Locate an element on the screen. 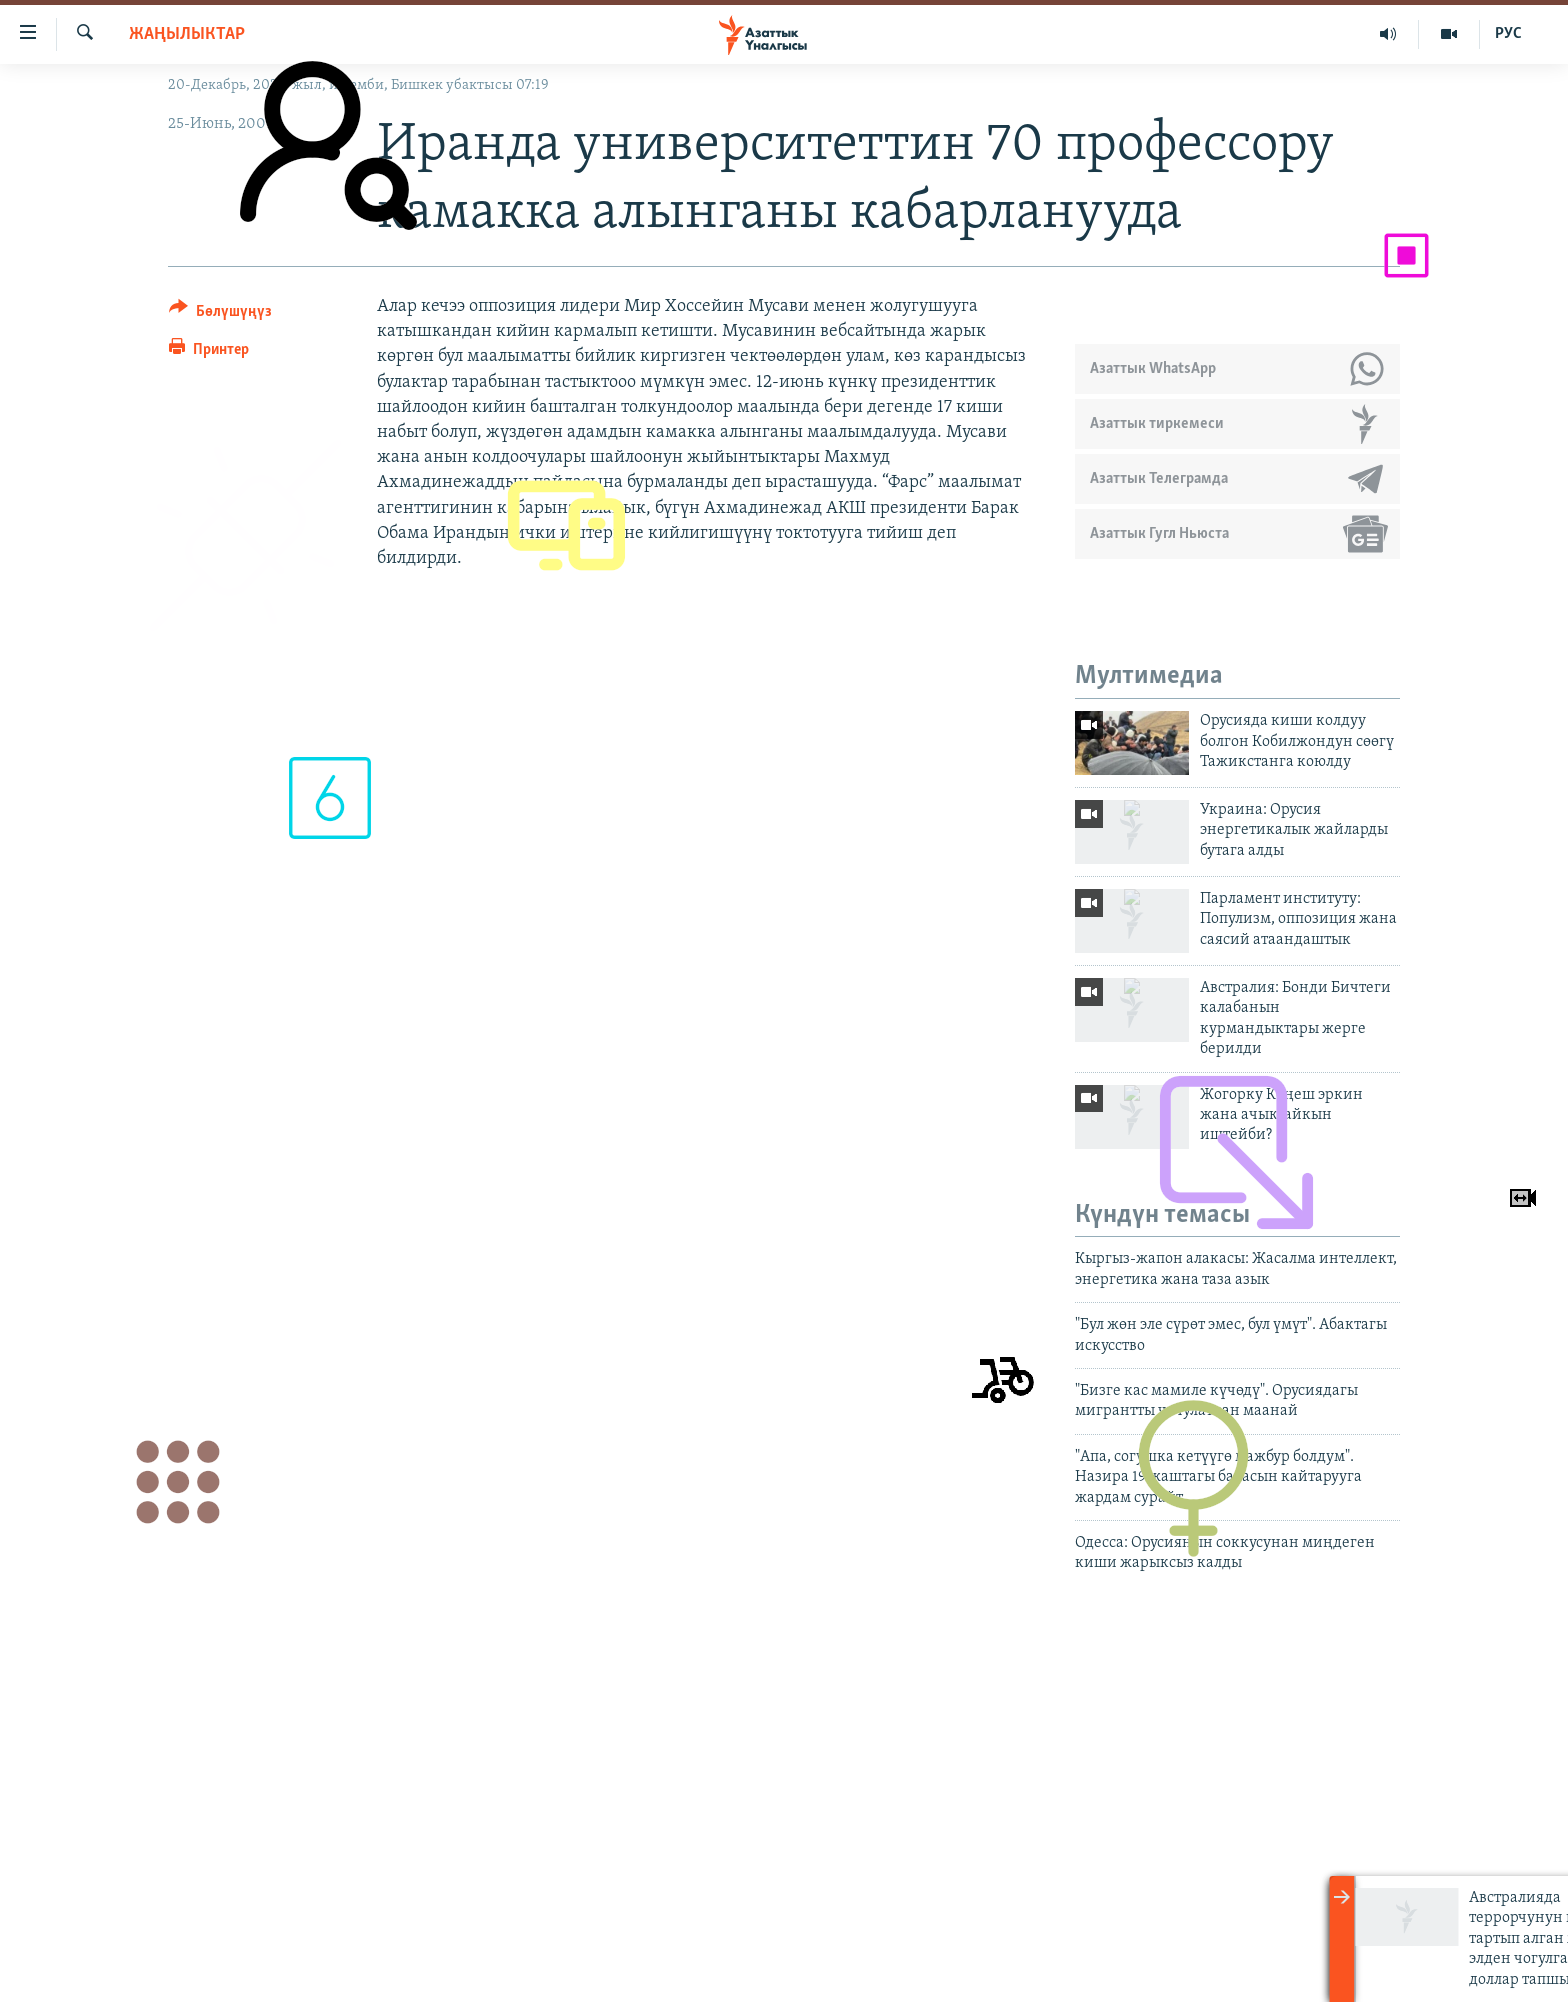 This screenshot has width=1568, height=2002. switch between front and rear camera during video recording is located at coordinates (1523, 1198).